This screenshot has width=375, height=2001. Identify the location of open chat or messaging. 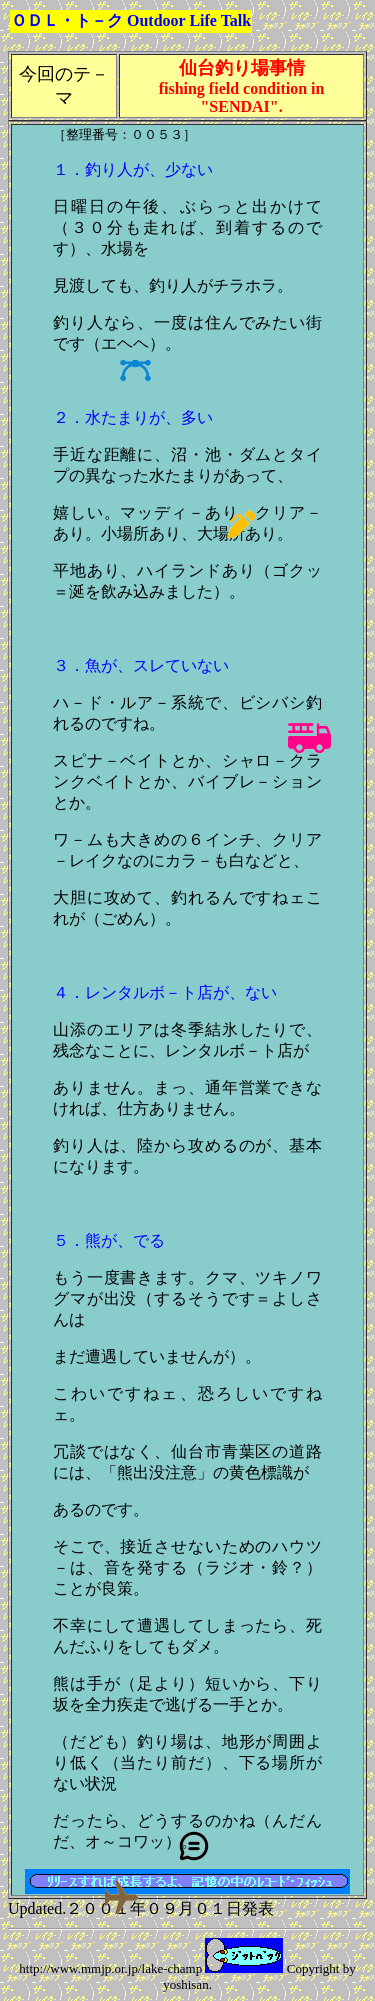
(194, 1846).